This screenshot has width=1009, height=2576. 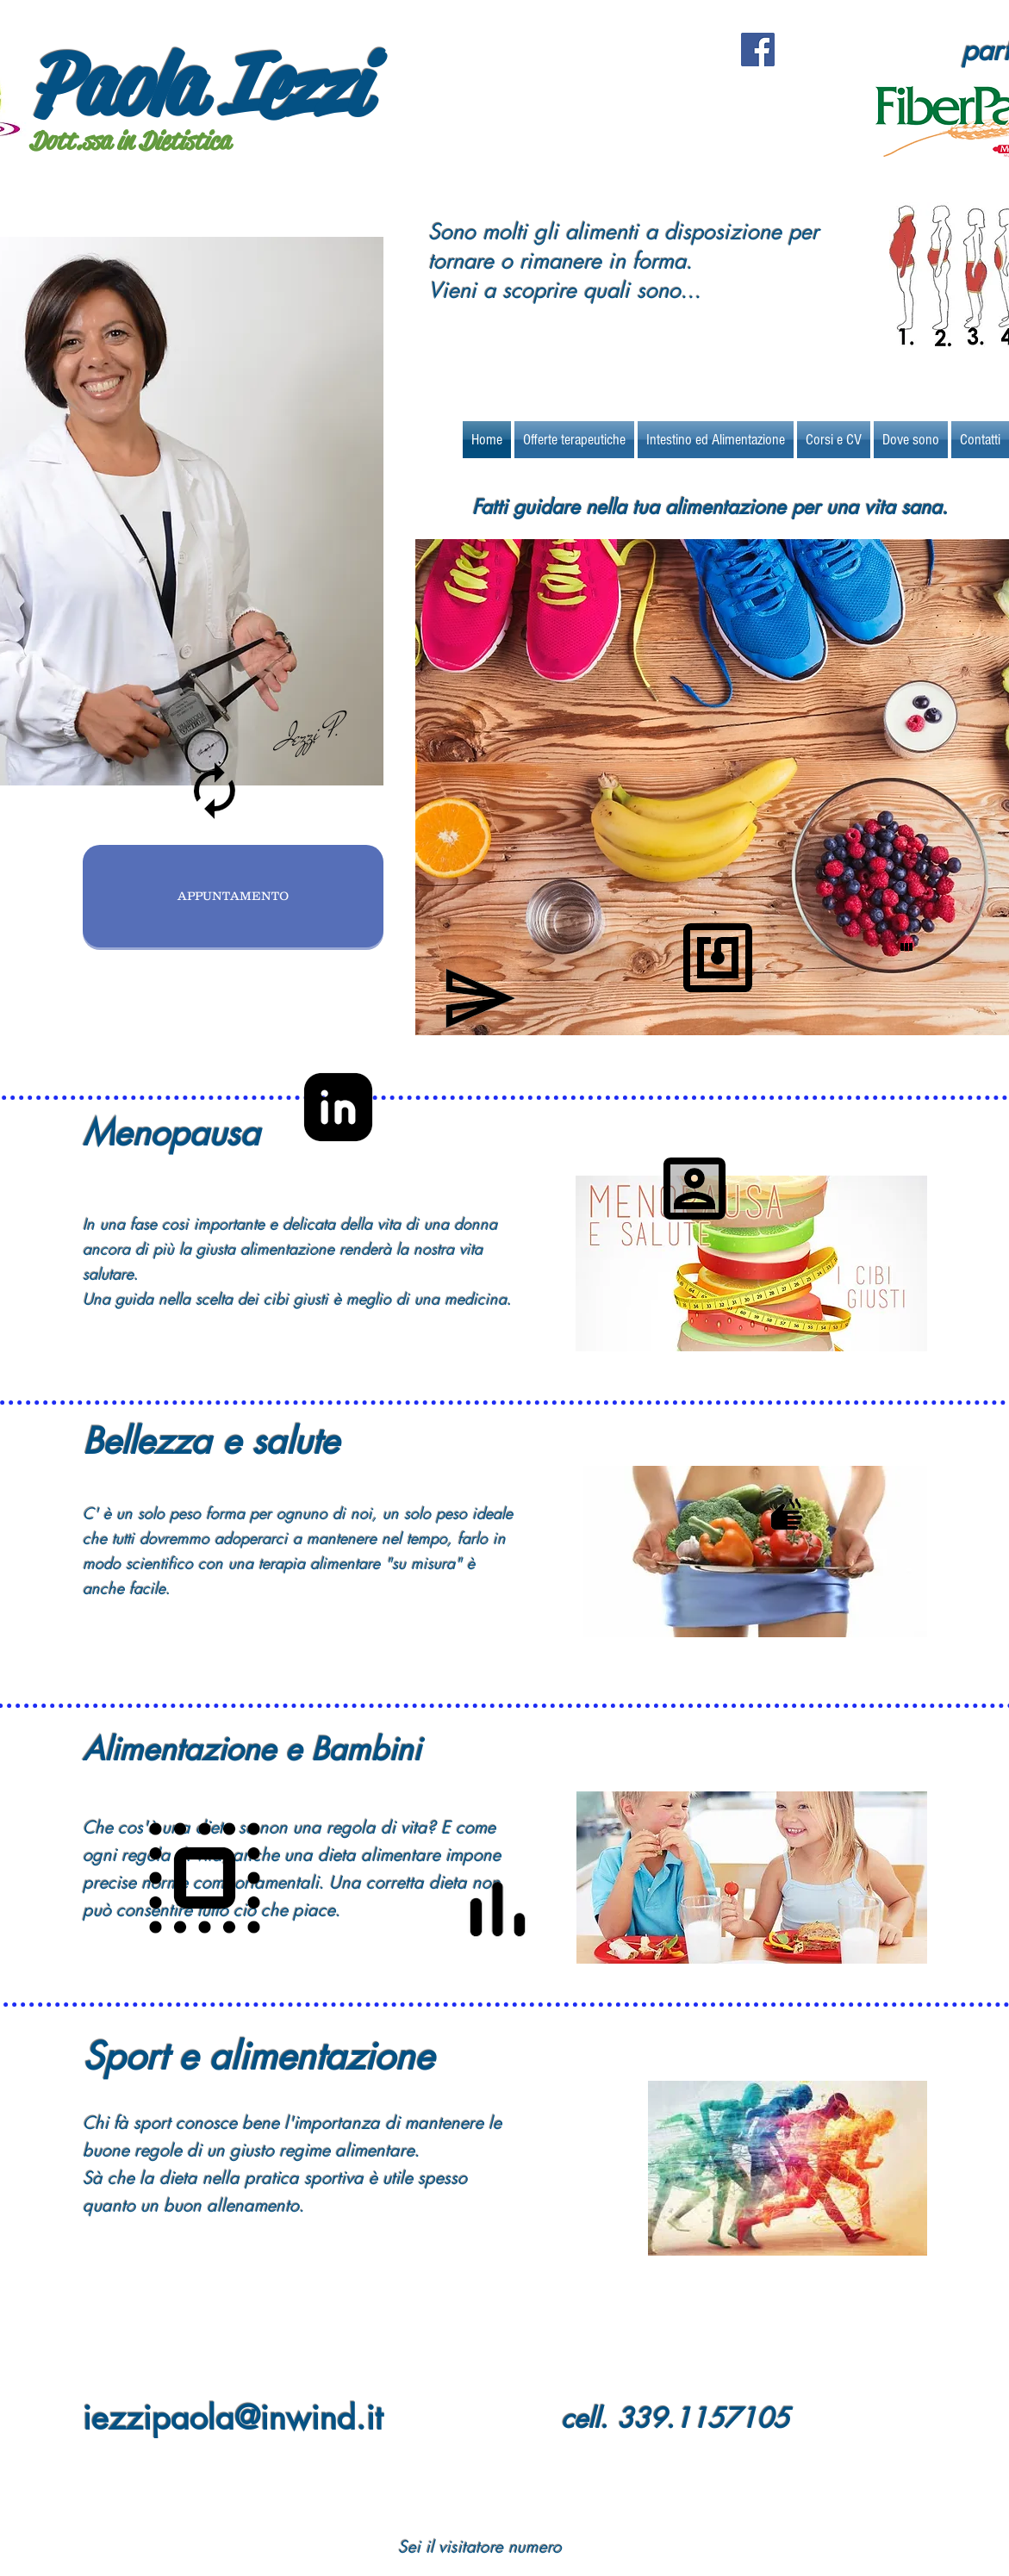 What do you see at coordinates (788, 1513) in the screenshot?
I see `activate hand dryer` at bounding box center [788, 1513].